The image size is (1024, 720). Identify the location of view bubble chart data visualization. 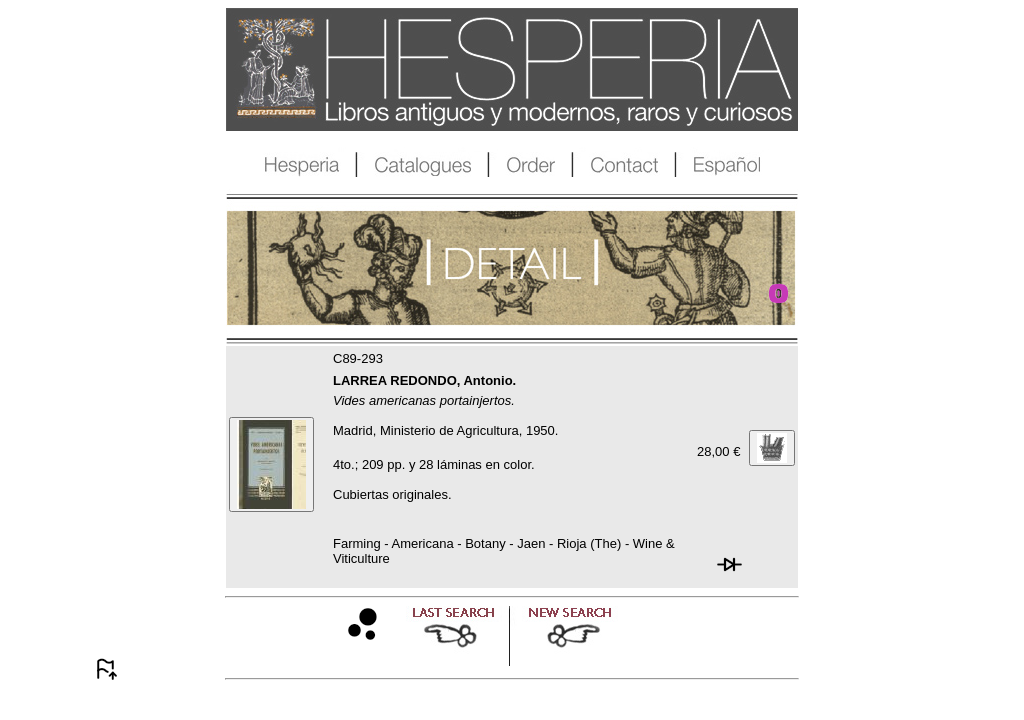
(364, 624).